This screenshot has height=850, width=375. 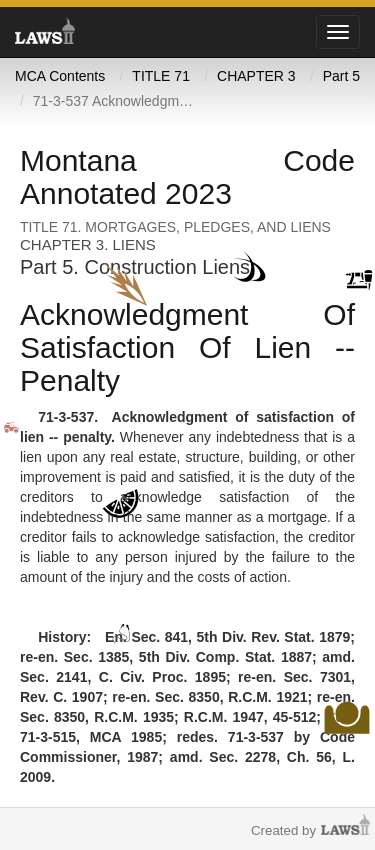 I want to click on indicates a critical hit or piercing attack, so click(x=125, y=284).